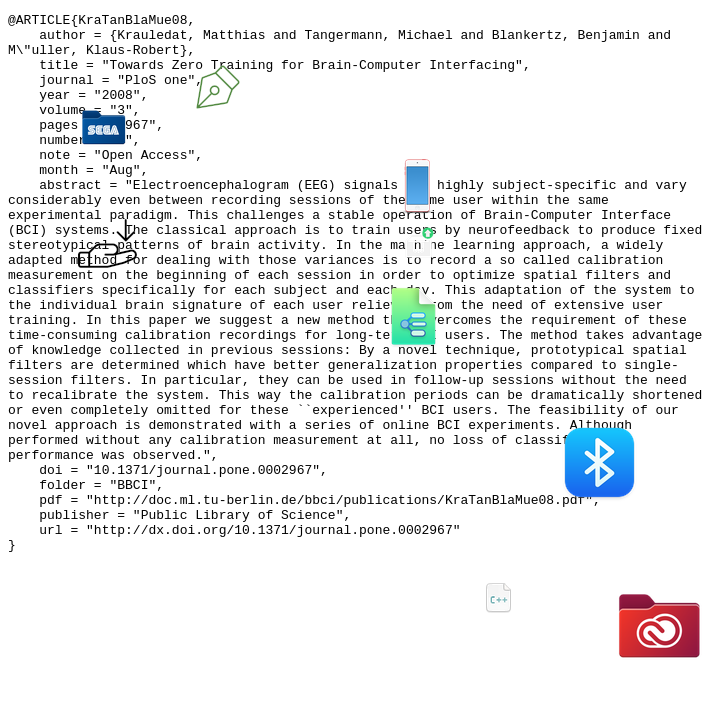 This screenshot has width=717, height=720. I want to click on open folder containing sega games or files, so click(103, 128).